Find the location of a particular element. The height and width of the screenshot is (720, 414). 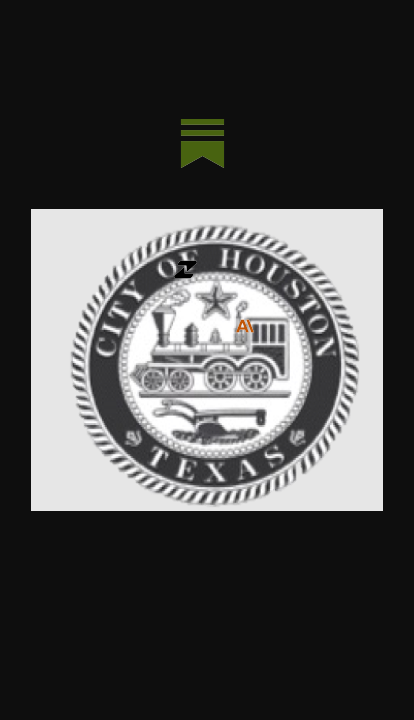

anthropic company logo is located at coordinates (245, 326).